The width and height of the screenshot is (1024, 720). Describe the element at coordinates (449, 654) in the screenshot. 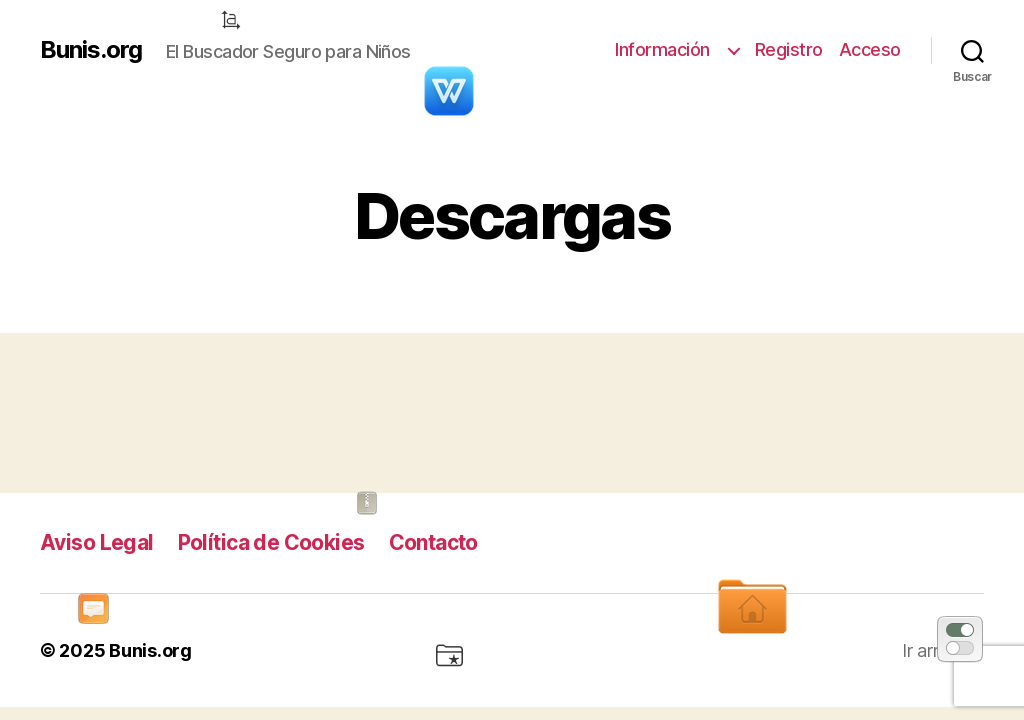

I see `open sparkleshare folder` at that location.